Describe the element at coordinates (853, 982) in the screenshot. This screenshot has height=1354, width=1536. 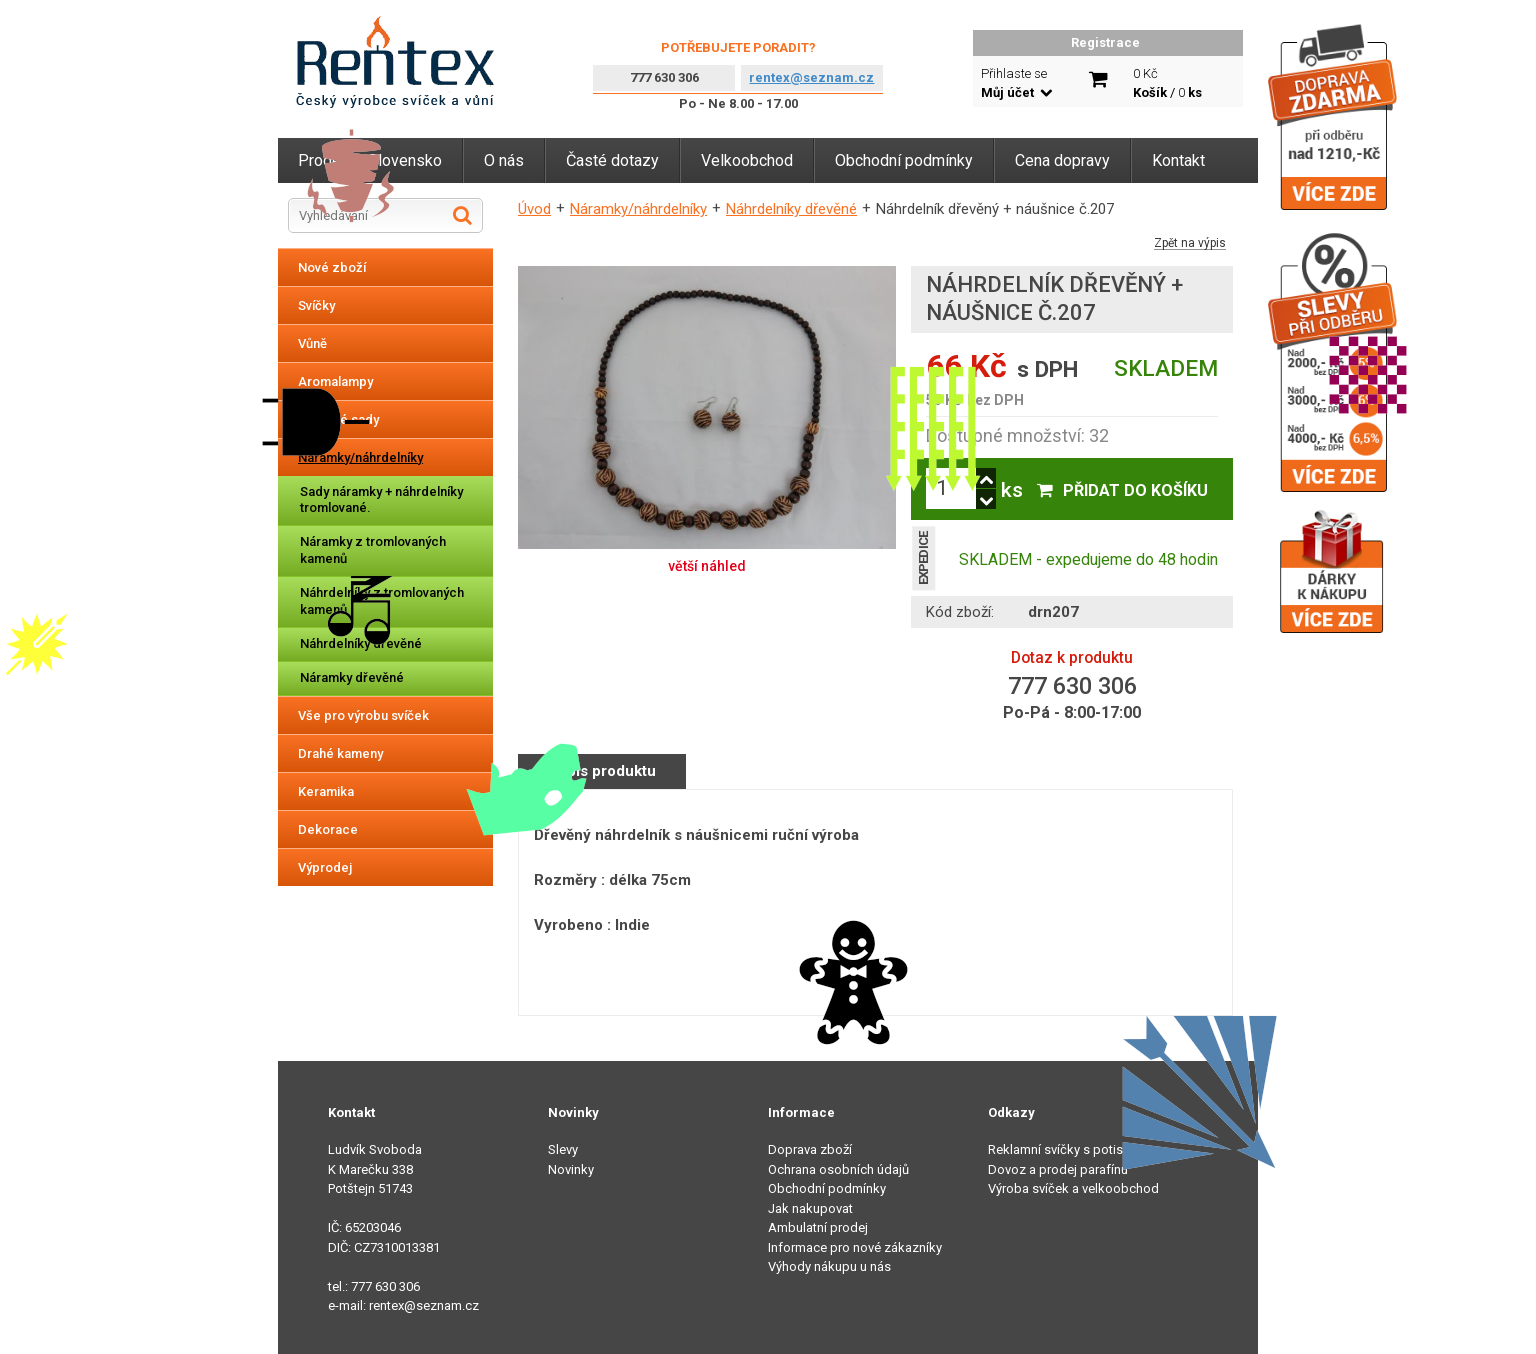
I see `access holiday or seasonal content` at that location.